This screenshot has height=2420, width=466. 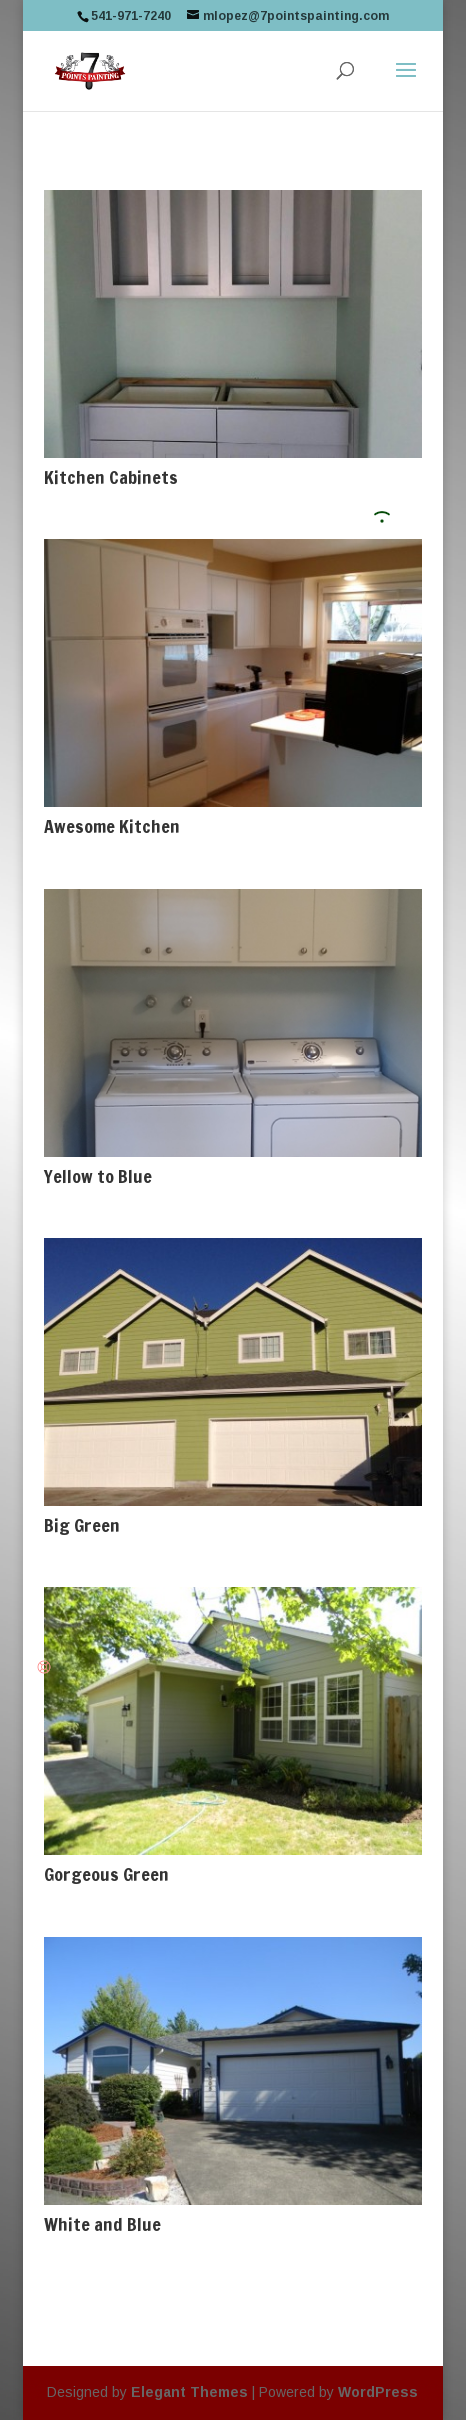 What do you see at coordinates (44, 1667) in the screenshot?
I see `access help or support` at bounding box center [44, 1667].